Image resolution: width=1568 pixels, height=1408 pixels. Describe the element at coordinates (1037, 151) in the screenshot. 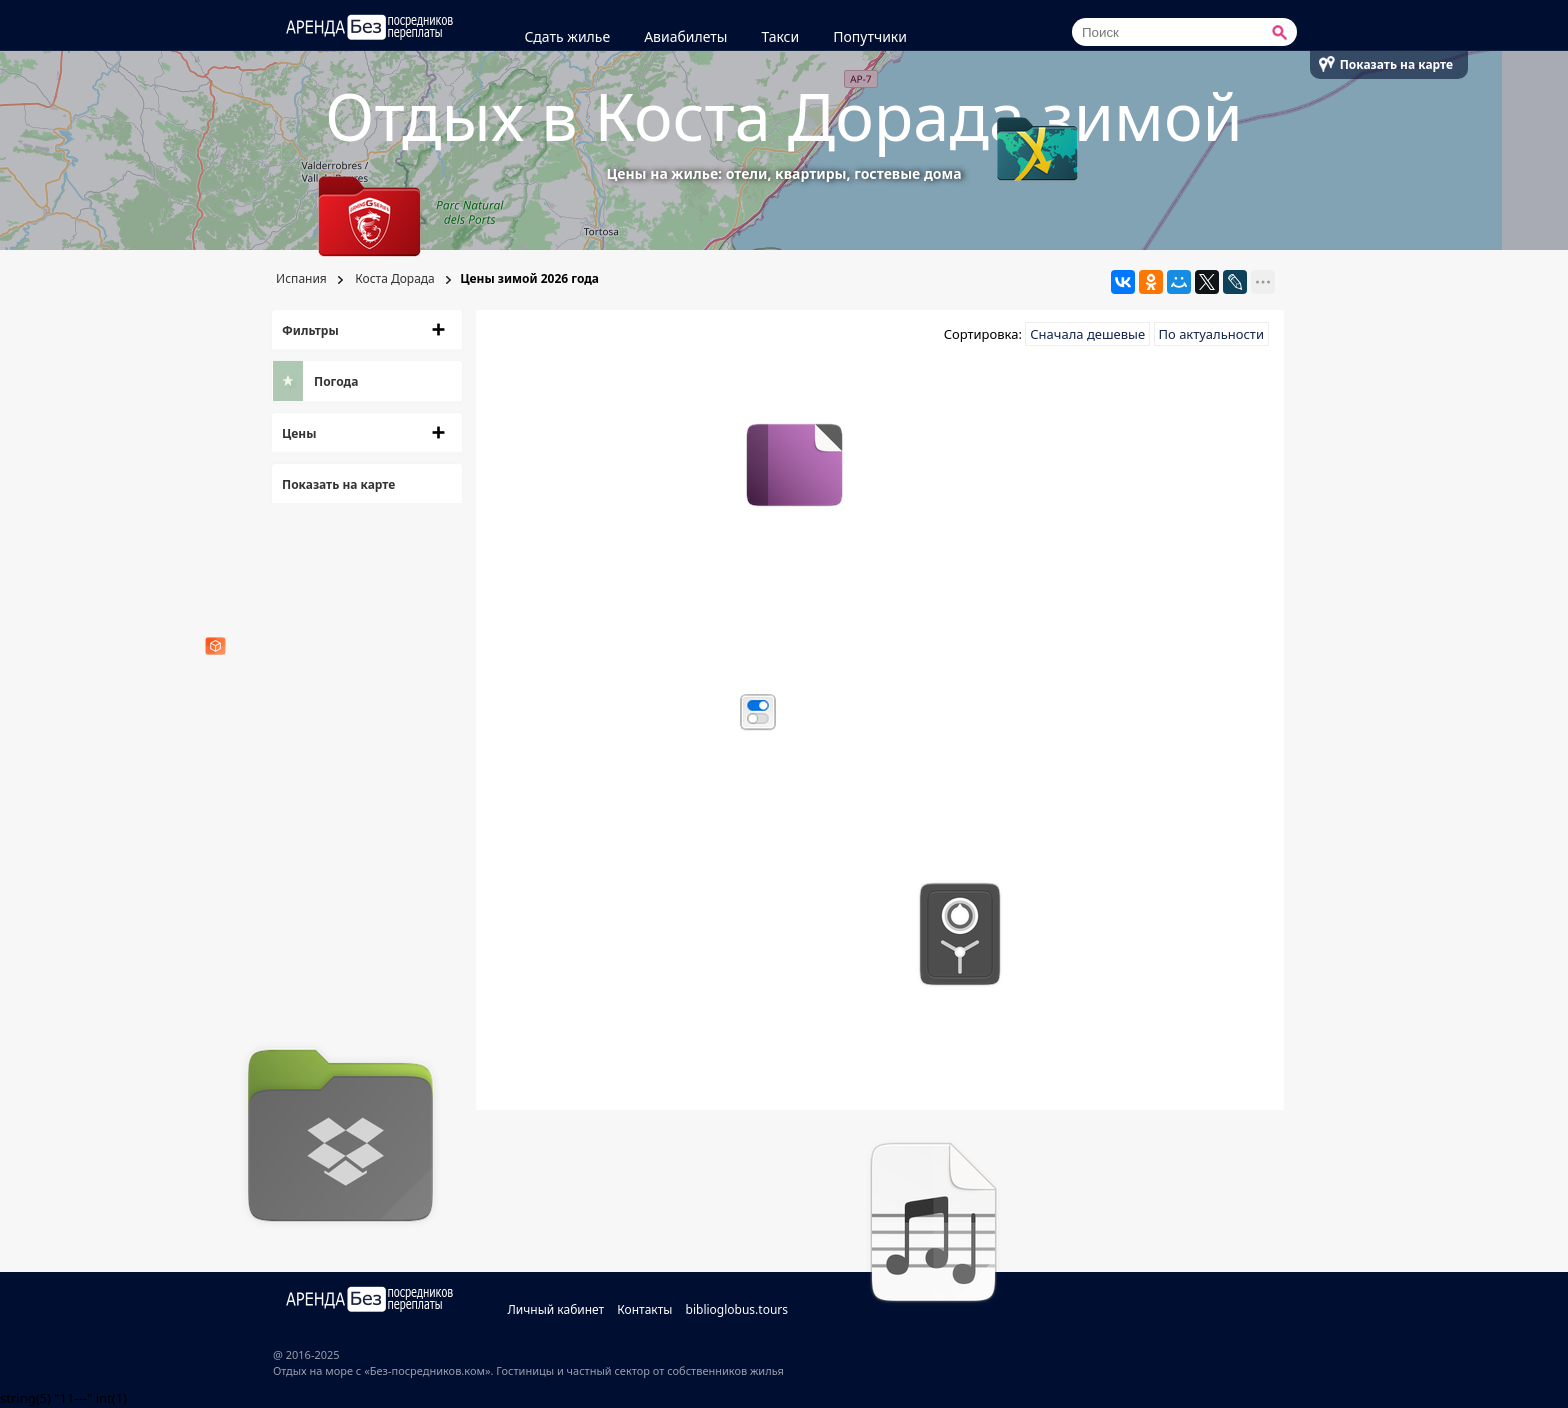

I see `folder containing JDownloader downloads` at that location.